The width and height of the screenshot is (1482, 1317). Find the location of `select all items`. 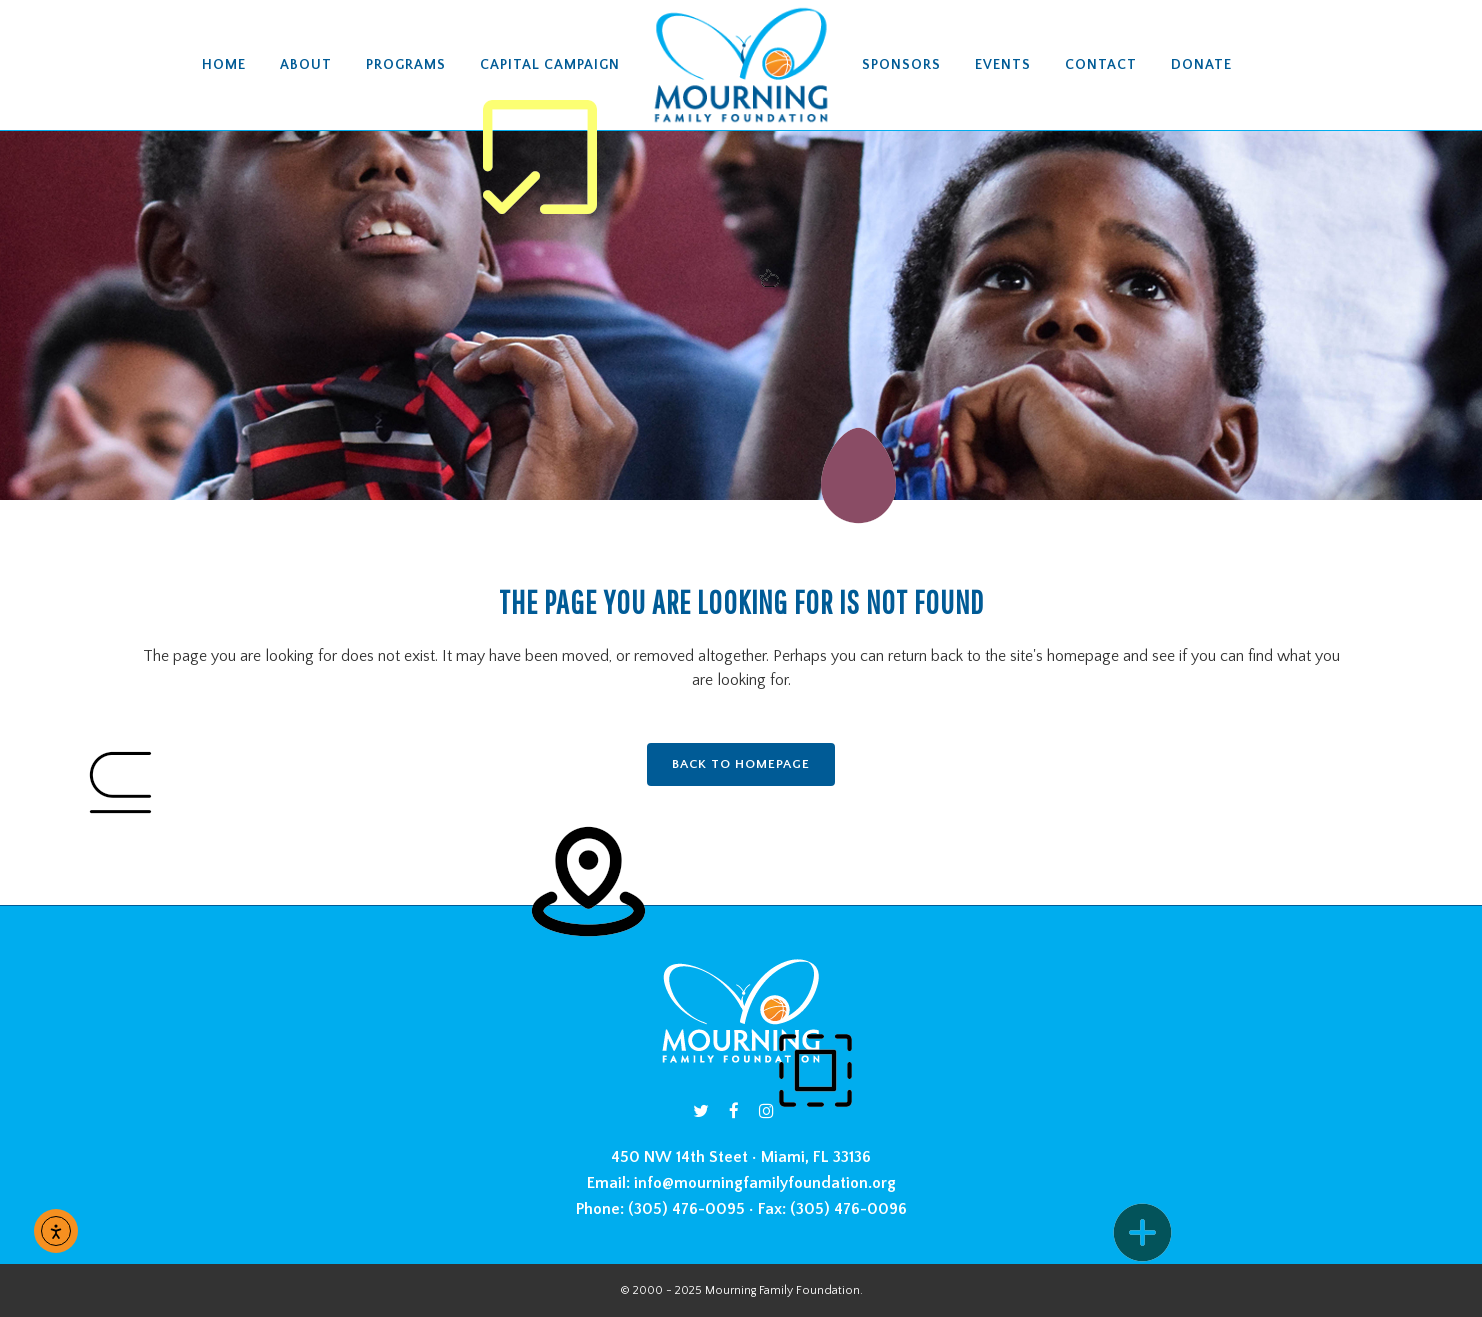

select all items is located at coordinates (815, 1070).